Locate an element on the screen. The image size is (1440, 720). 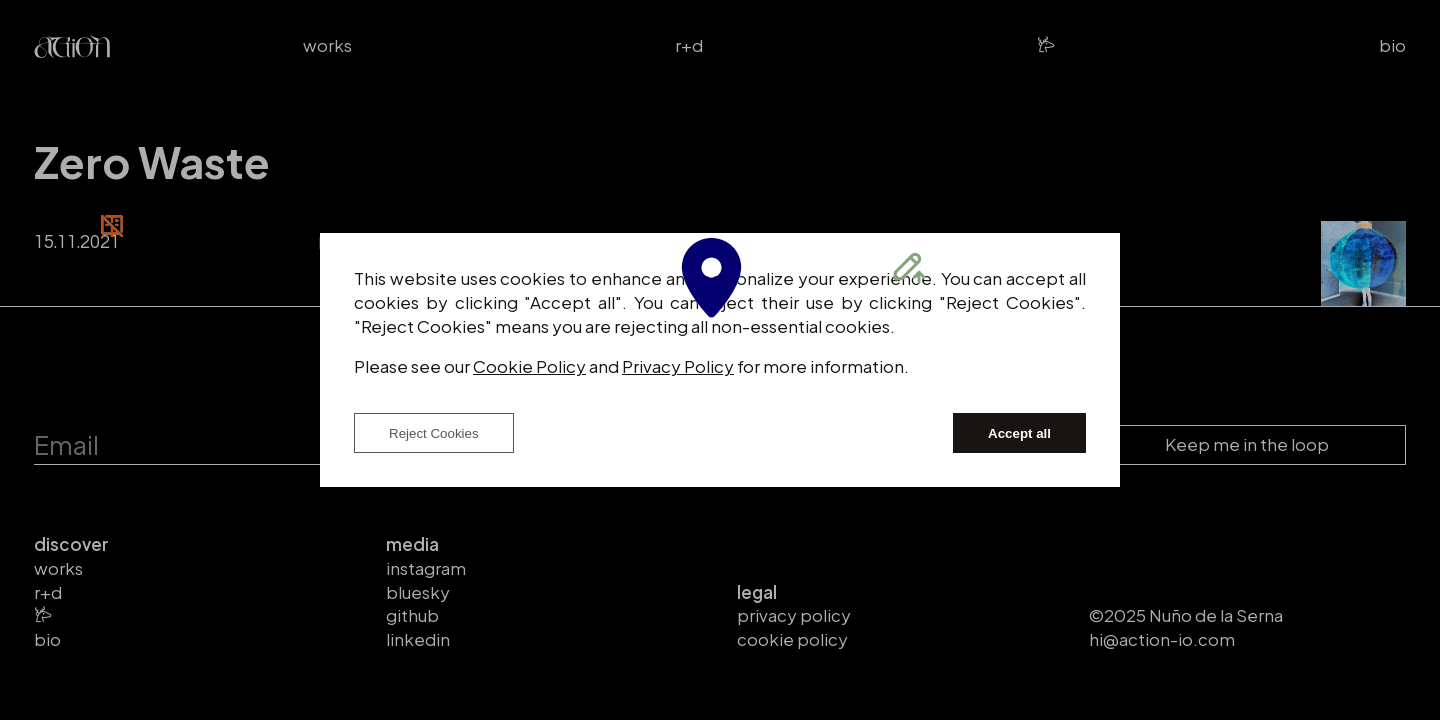
upload or publish your edits is located at coordinates (908, 266).